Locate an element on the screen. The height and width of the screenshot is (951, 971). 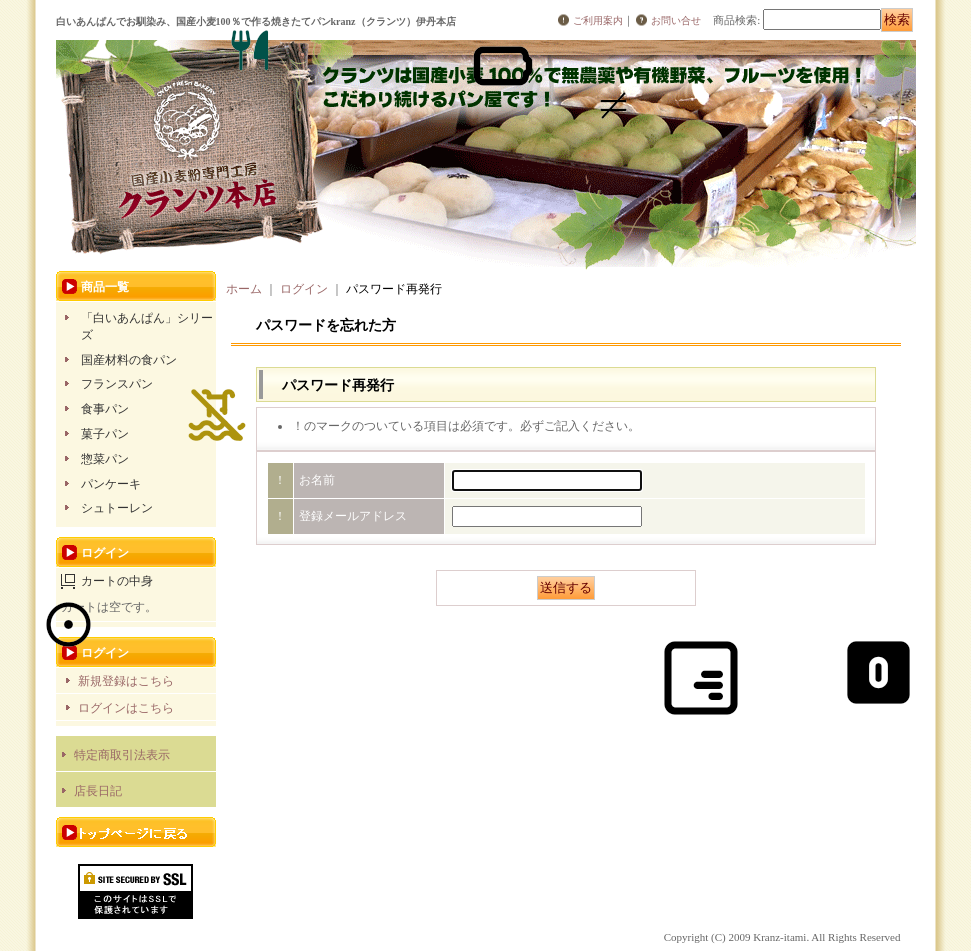
access food and dining options is located at coordinates (250, 49).